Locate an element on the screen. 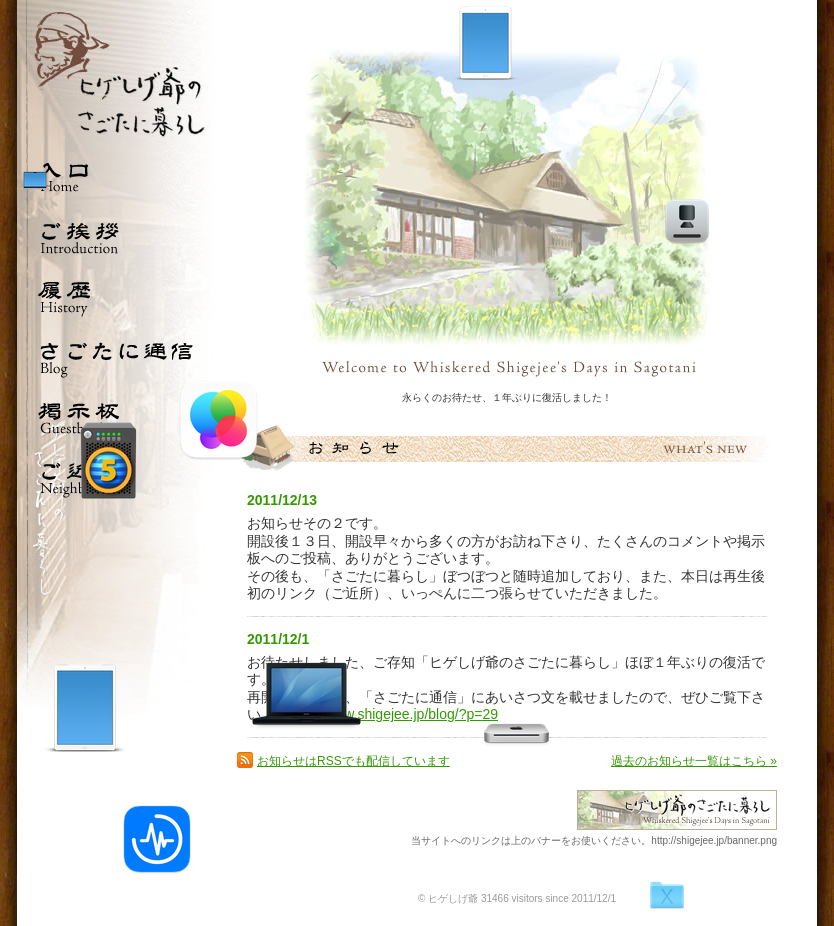  represents a mac mini device in system settings is located at coordinates (516, 723).